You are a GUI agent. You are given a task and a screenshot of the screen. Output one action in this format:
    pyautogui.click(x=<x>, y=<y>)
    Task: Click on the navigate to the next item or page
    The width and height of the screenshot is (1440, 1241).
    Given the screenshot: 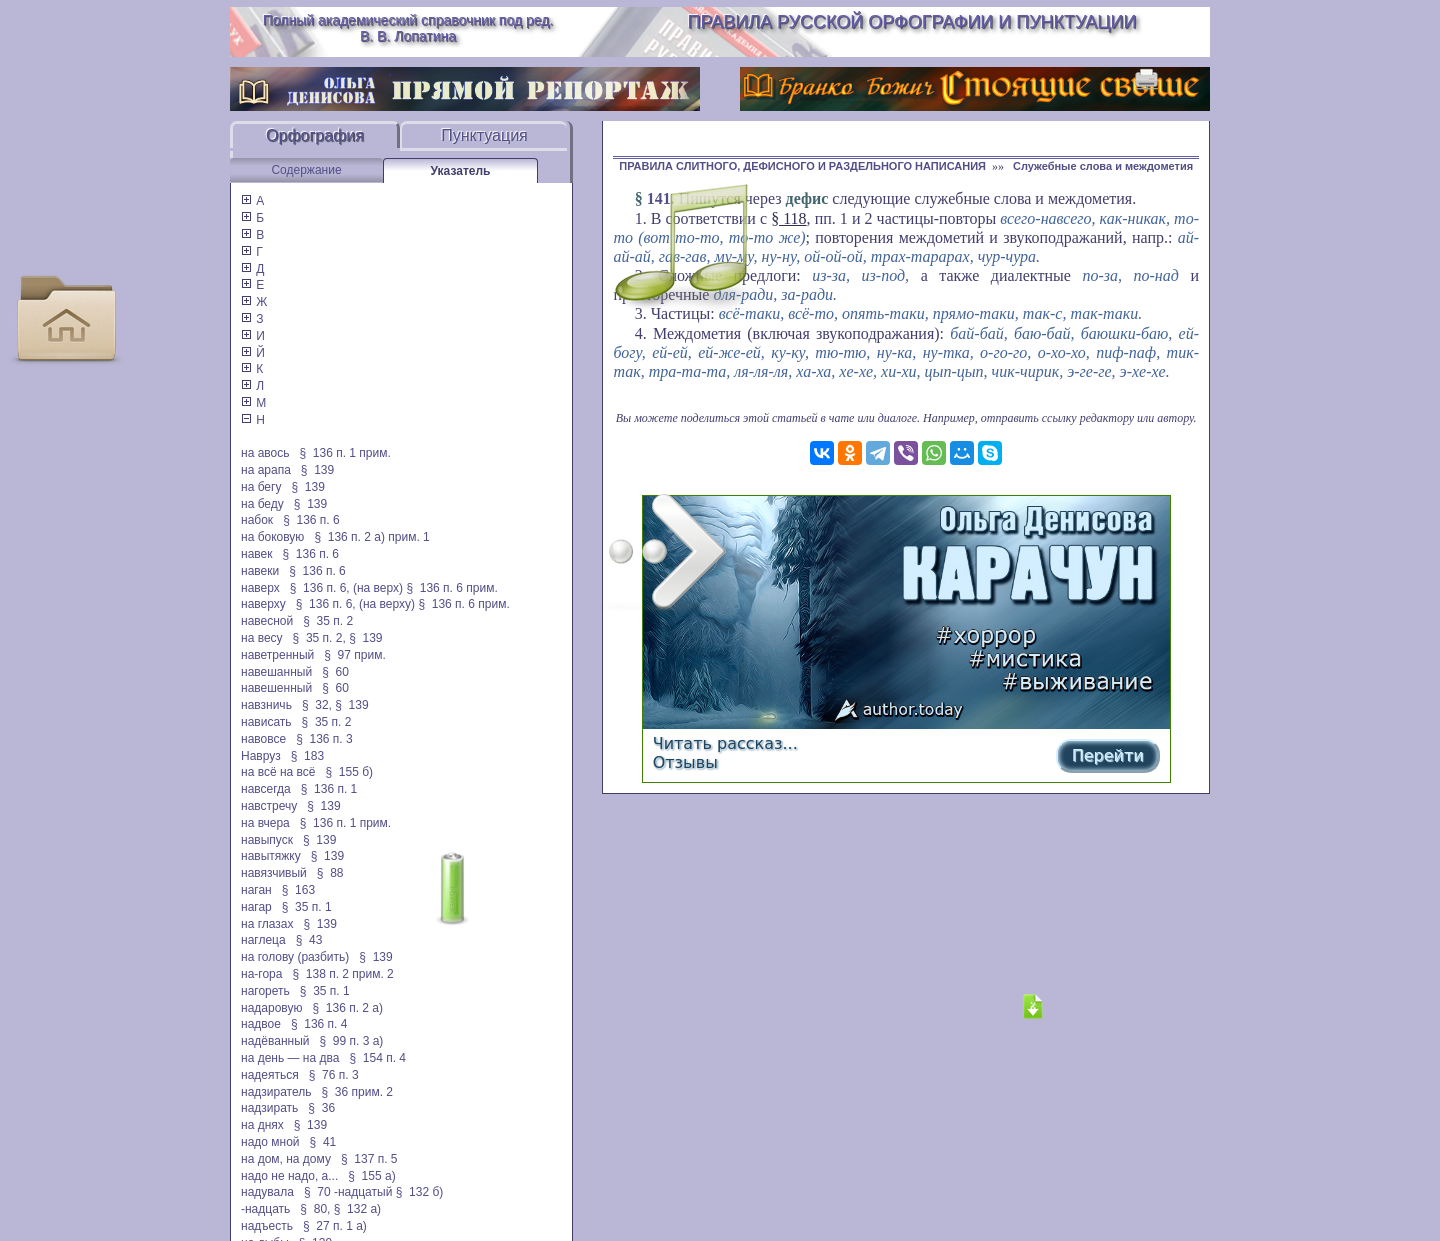 What is the action you would take?
    pyautogui.click(x=666, y=551)
    